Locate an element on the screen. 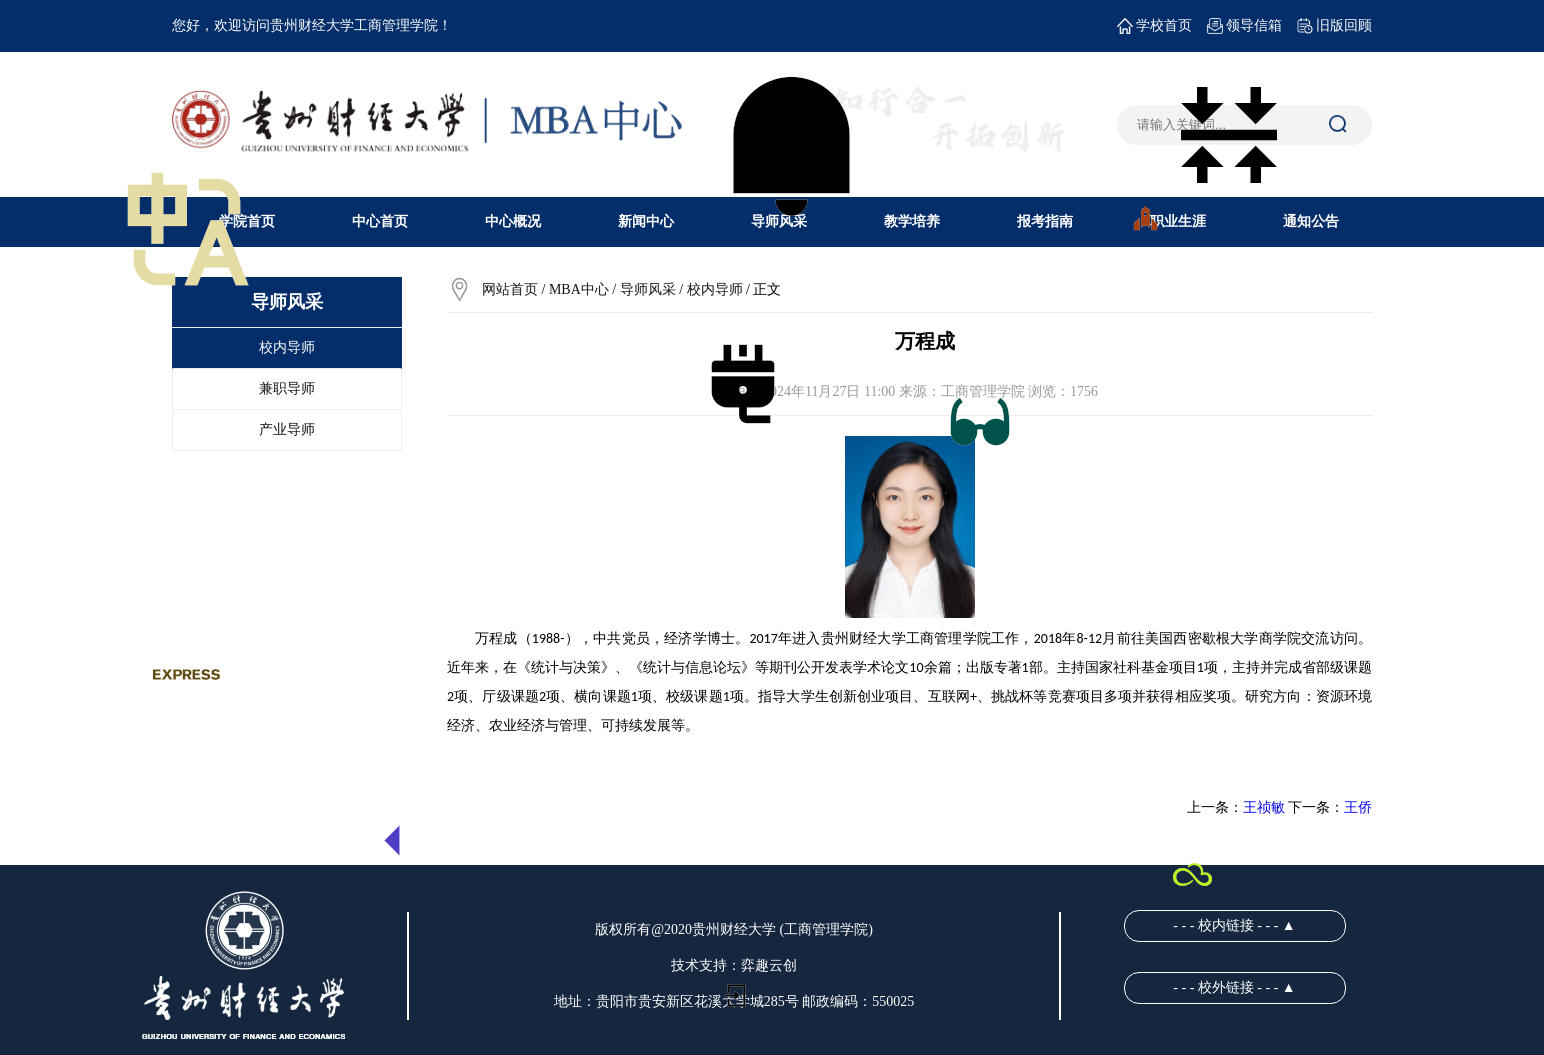 The image size is (1544, 1055). enable reading mode or accessibility features is located at coordinates (980, 424).